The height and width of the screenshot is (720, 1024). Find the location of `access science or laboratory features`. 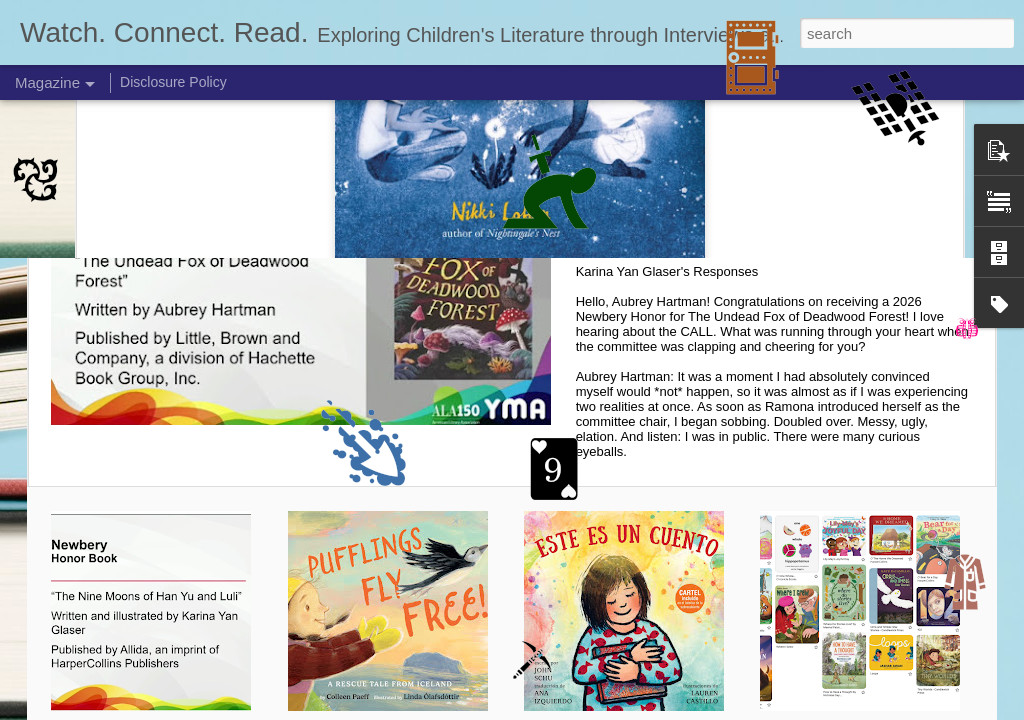

access science or laboratory features is located at coordinates (965, 582).